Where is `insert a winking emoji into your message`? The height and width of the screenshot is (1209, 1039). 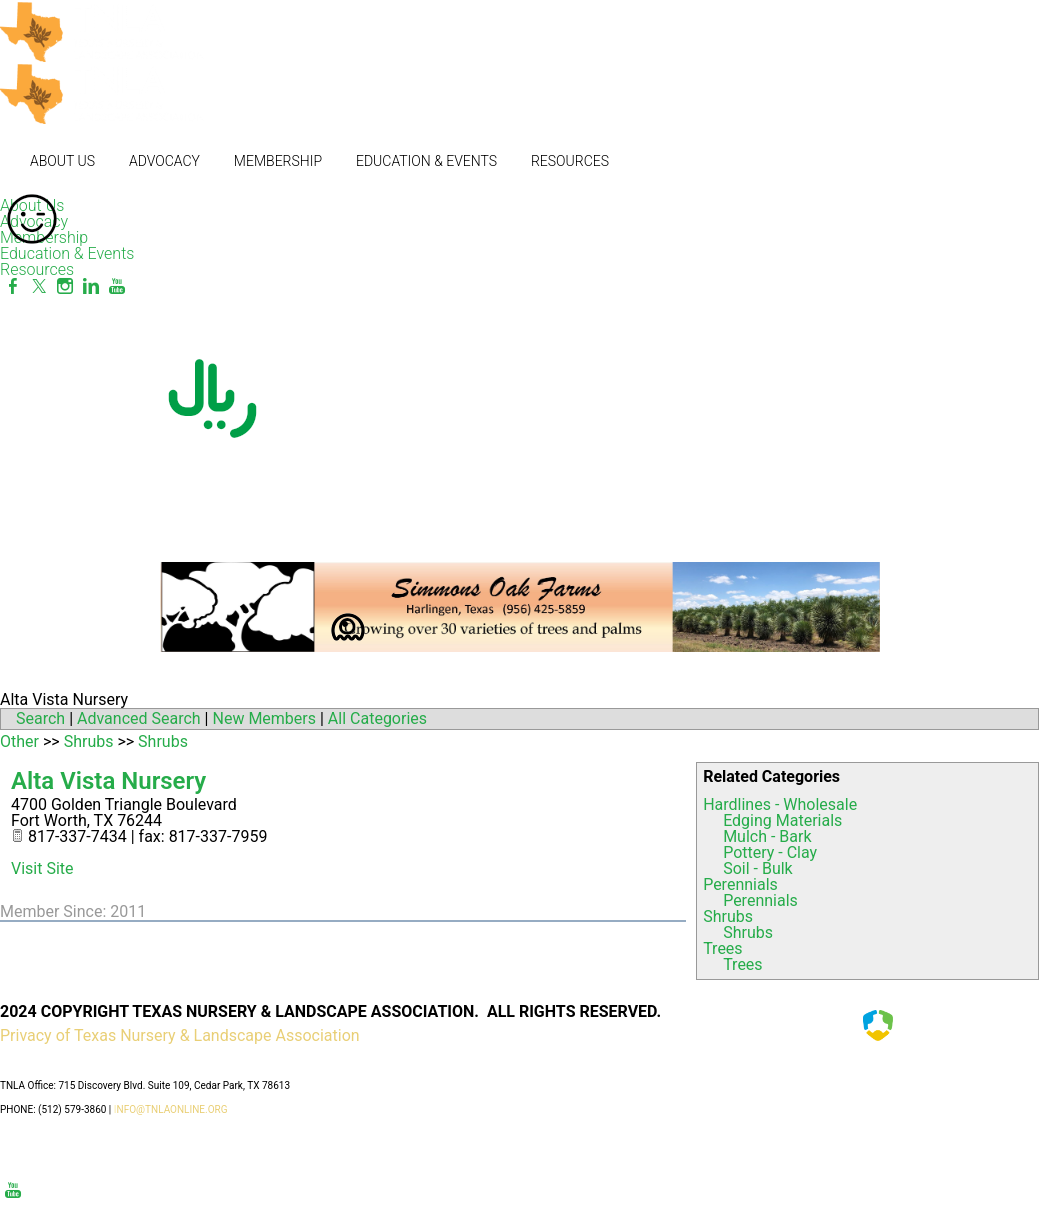
insert a winking emoji into your message is located at coordinates (32, 219).